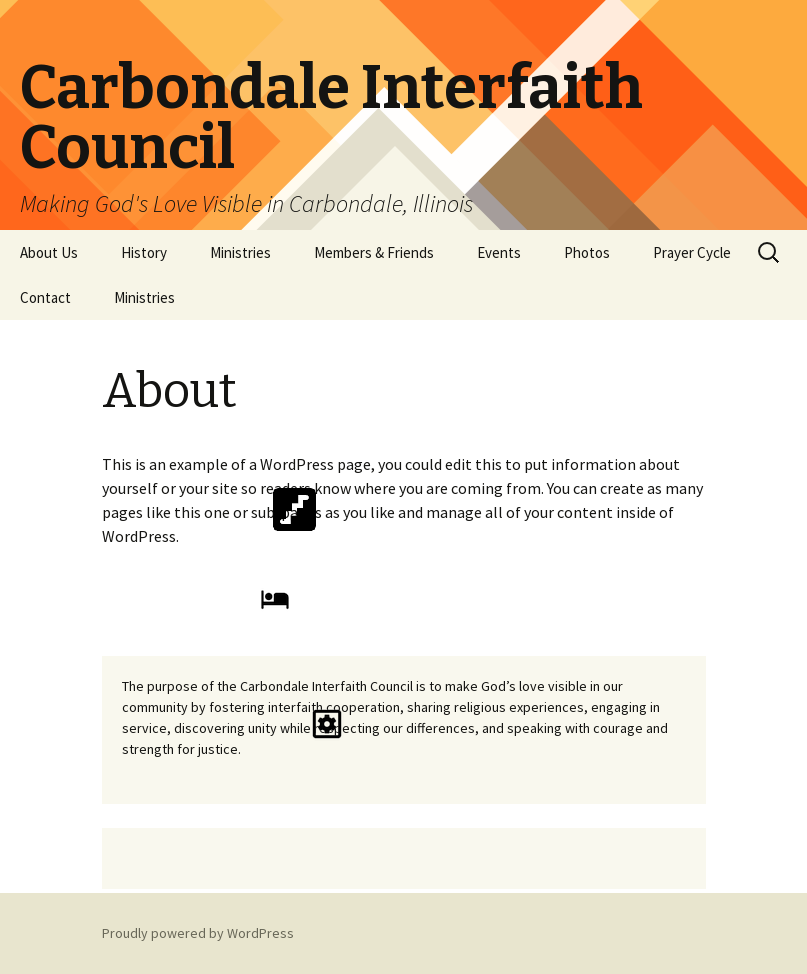 This screenshot has height=974, width=807. Describe the element at coordinates (275, 599) in the screenshot. I see `find nearby hotels or accommodations` at that location.